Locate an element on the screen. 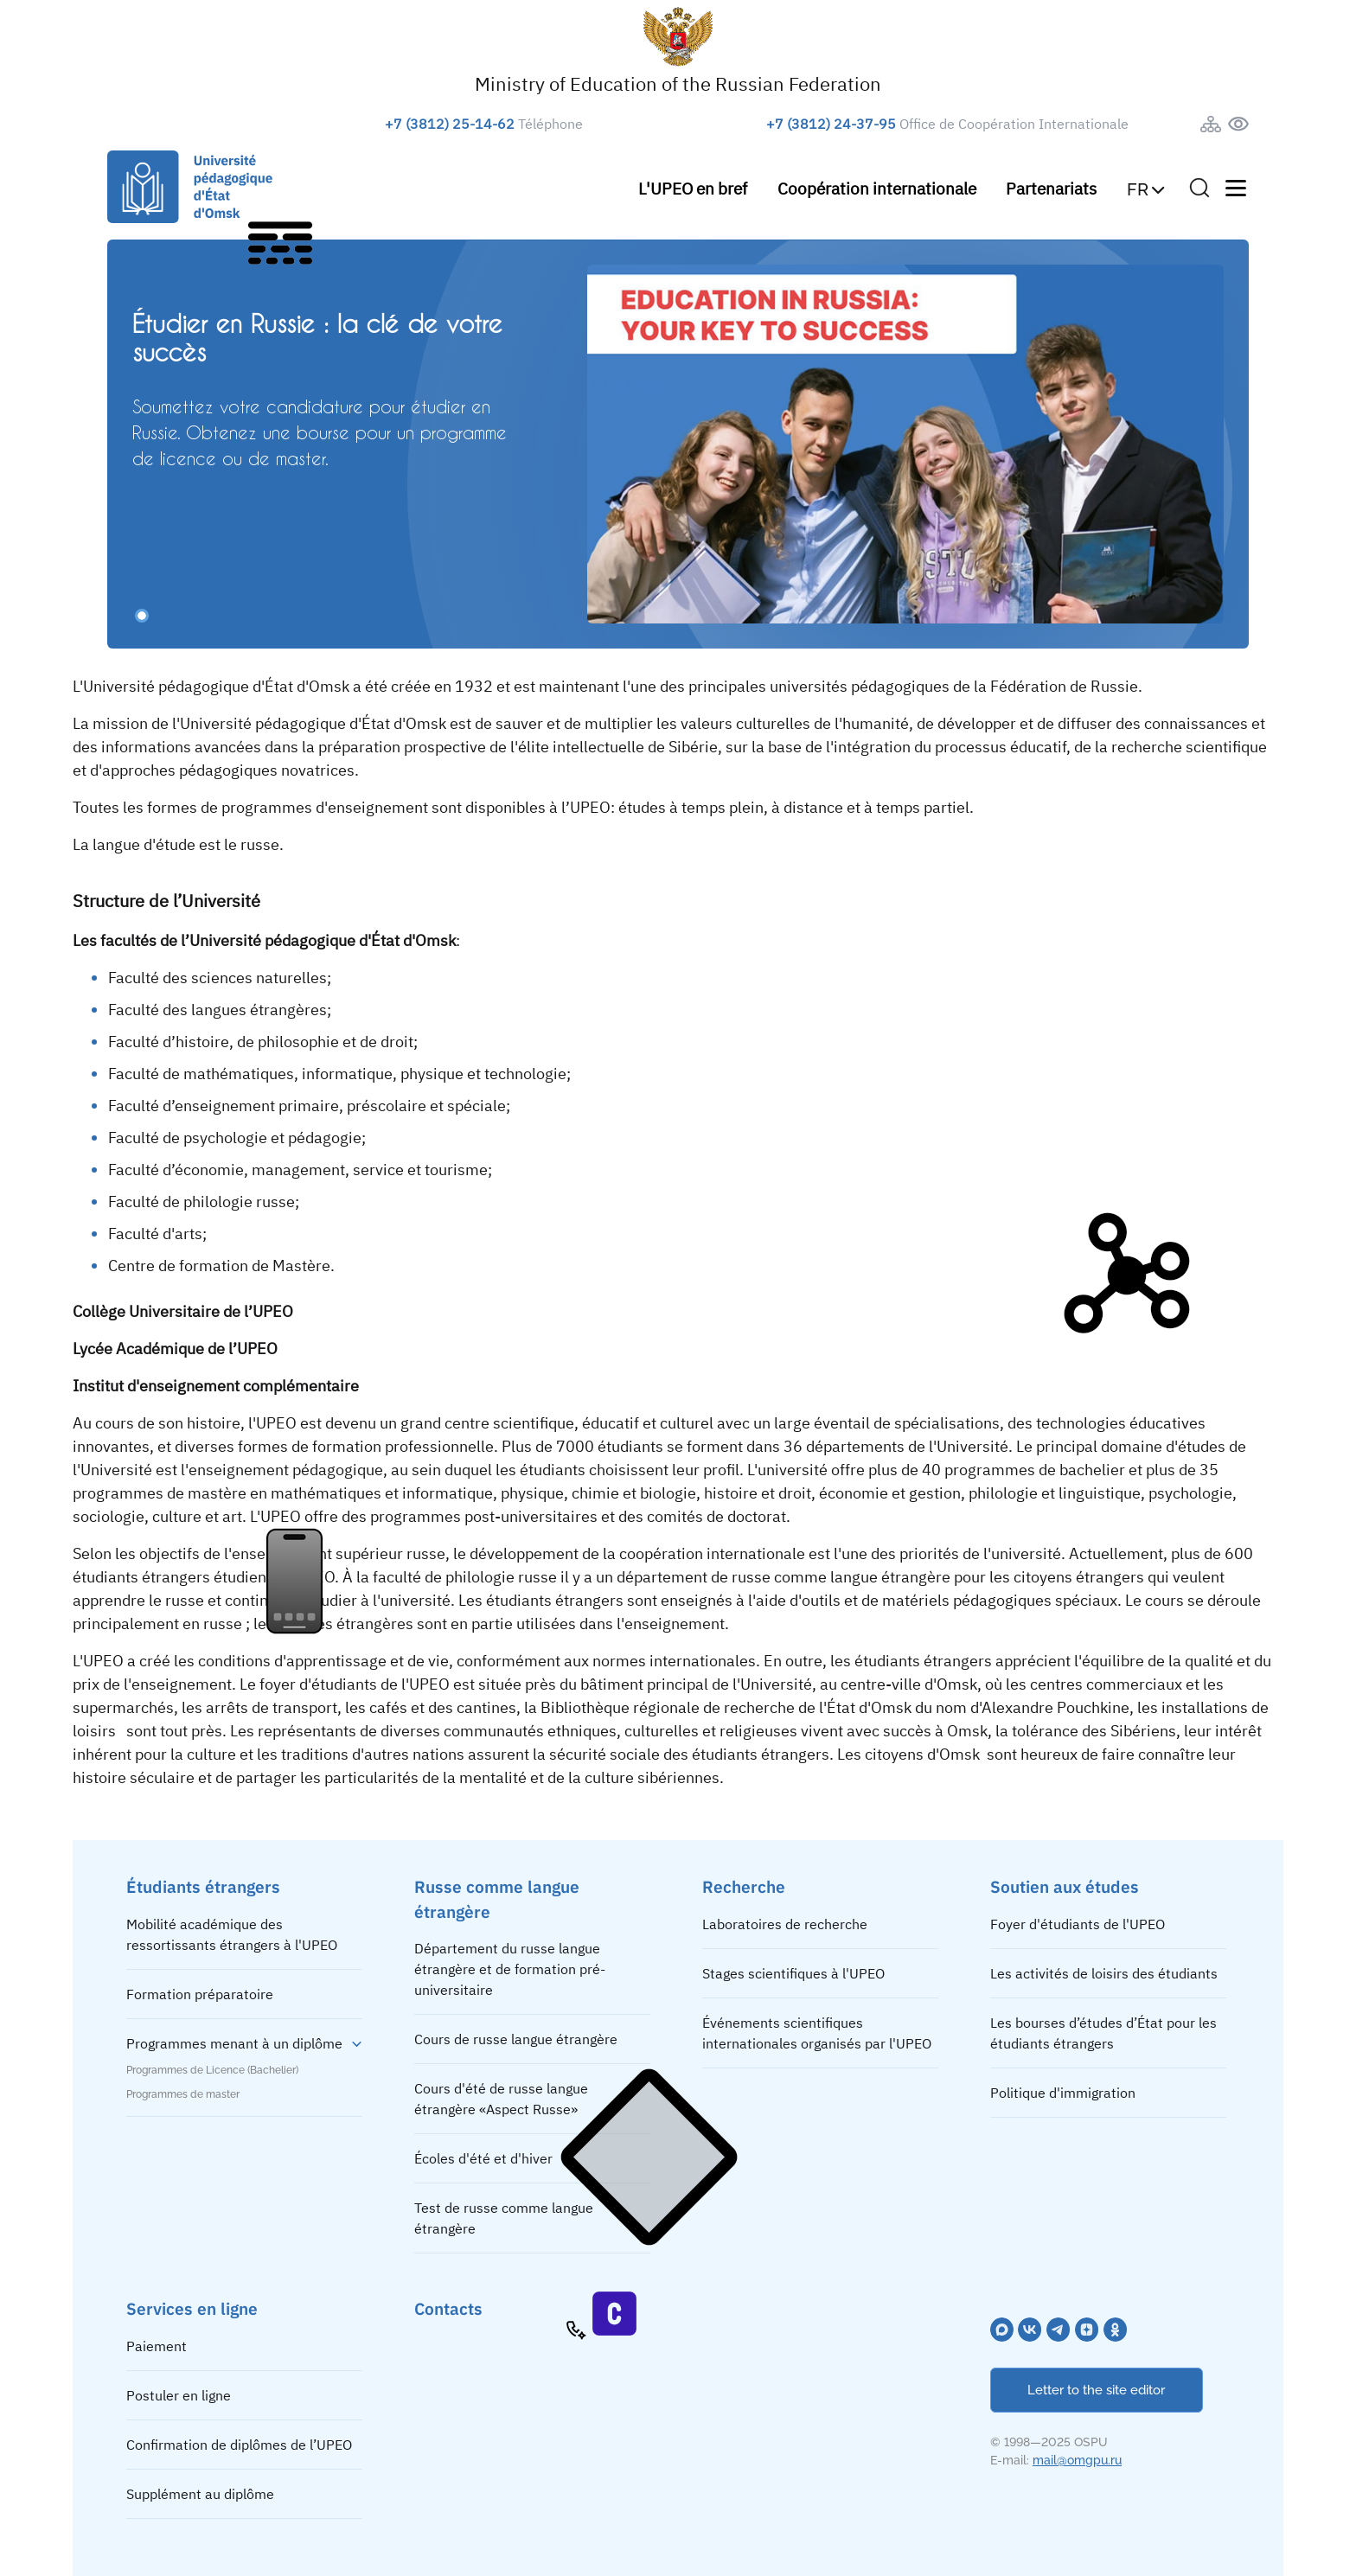 The image size is (1356, 2576). indicates premium or pro membership status is located at coordinates (649, 2157).